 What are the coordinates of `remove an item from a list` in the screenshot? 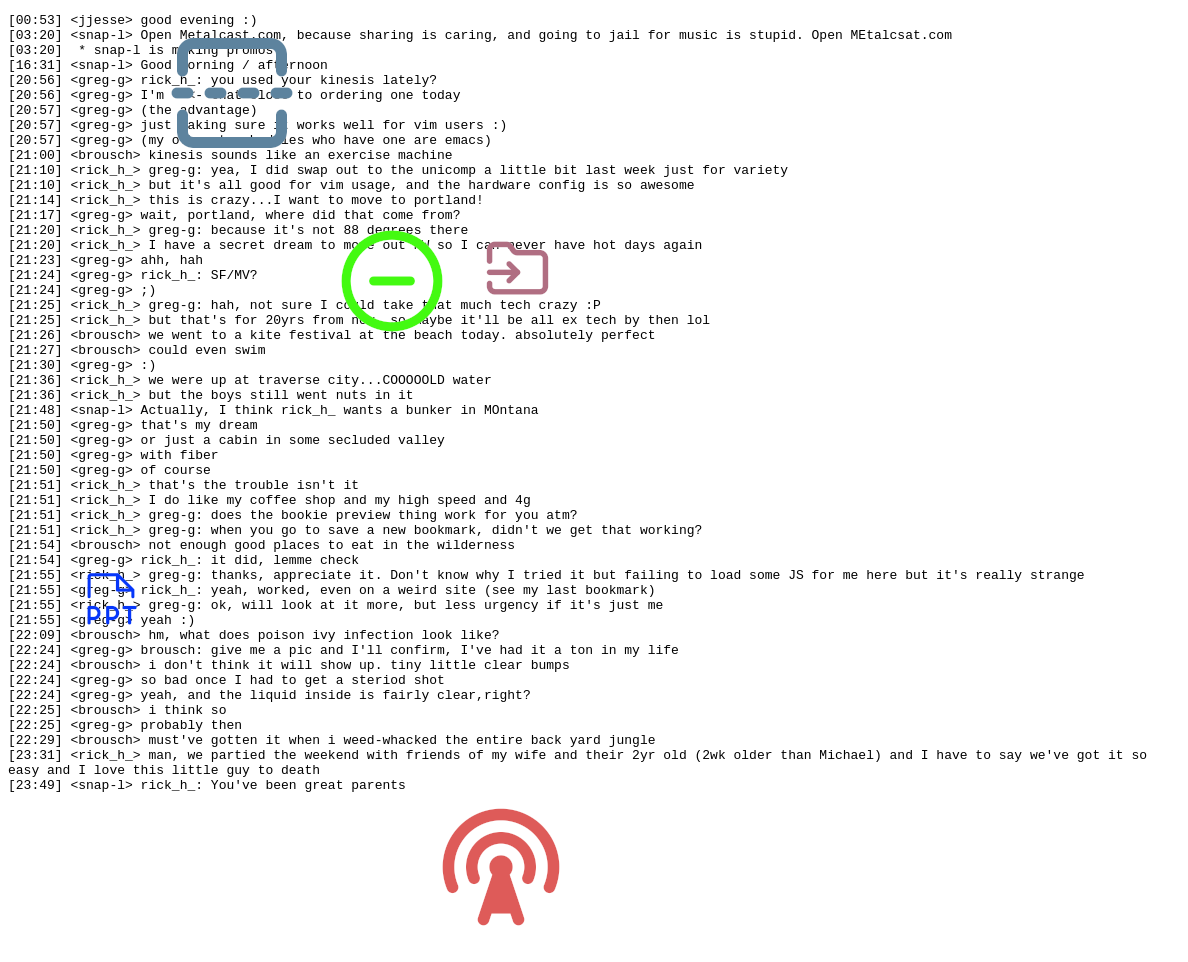 It's located at (392, 281).